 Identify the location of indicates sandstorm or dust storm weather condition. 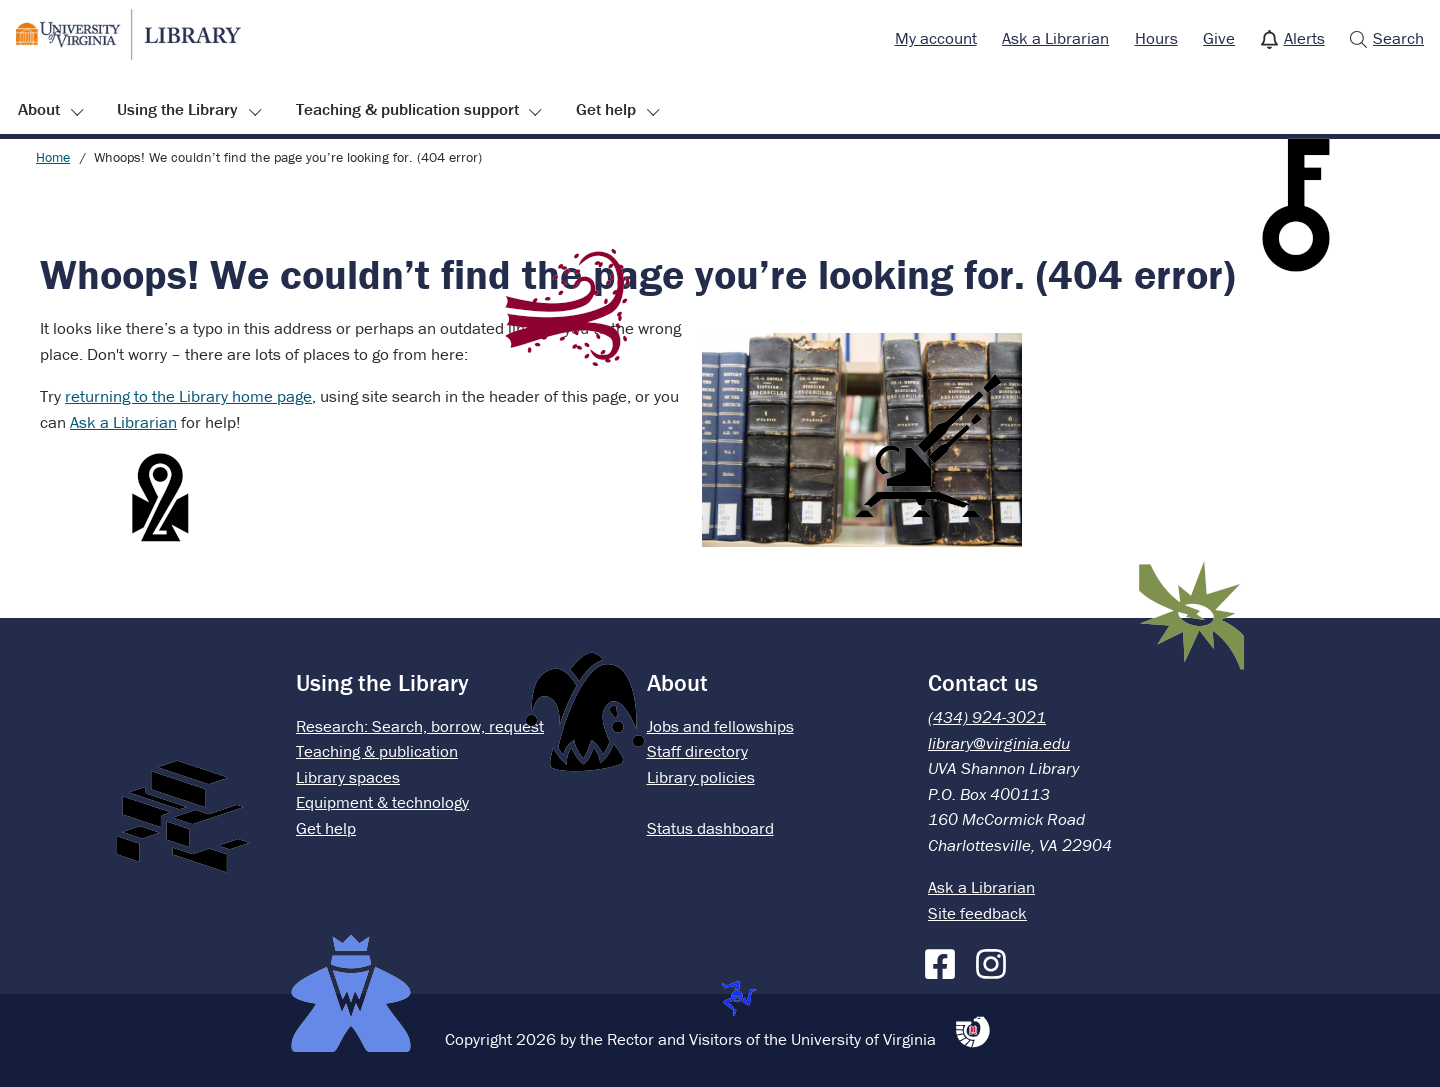
(567, 307).